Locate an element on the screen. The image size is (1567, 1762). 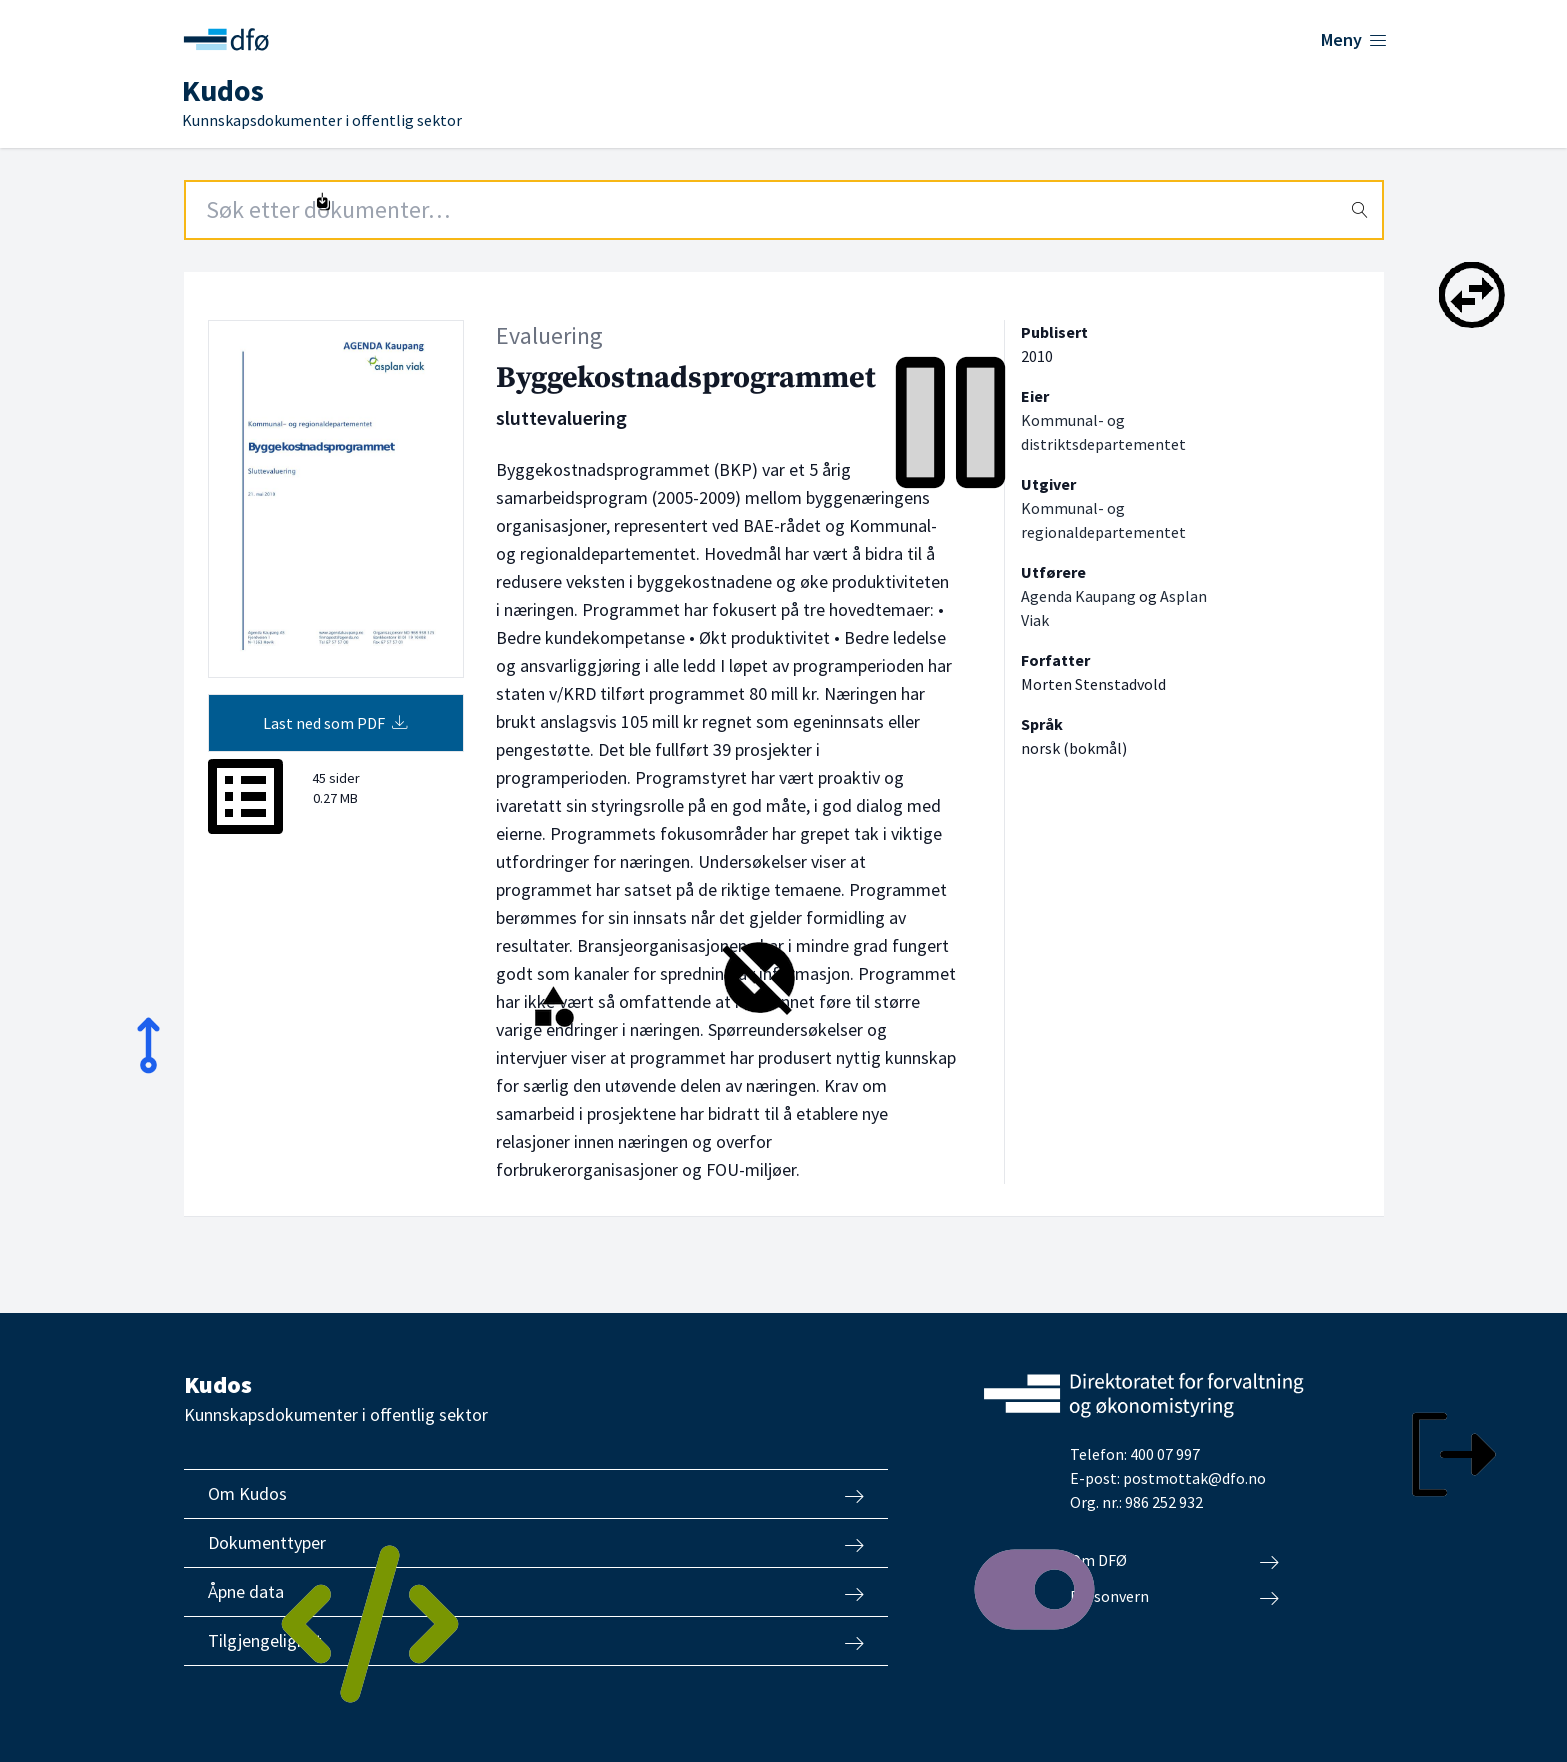
sign out of your account is located at coordinates (1450, 1454).